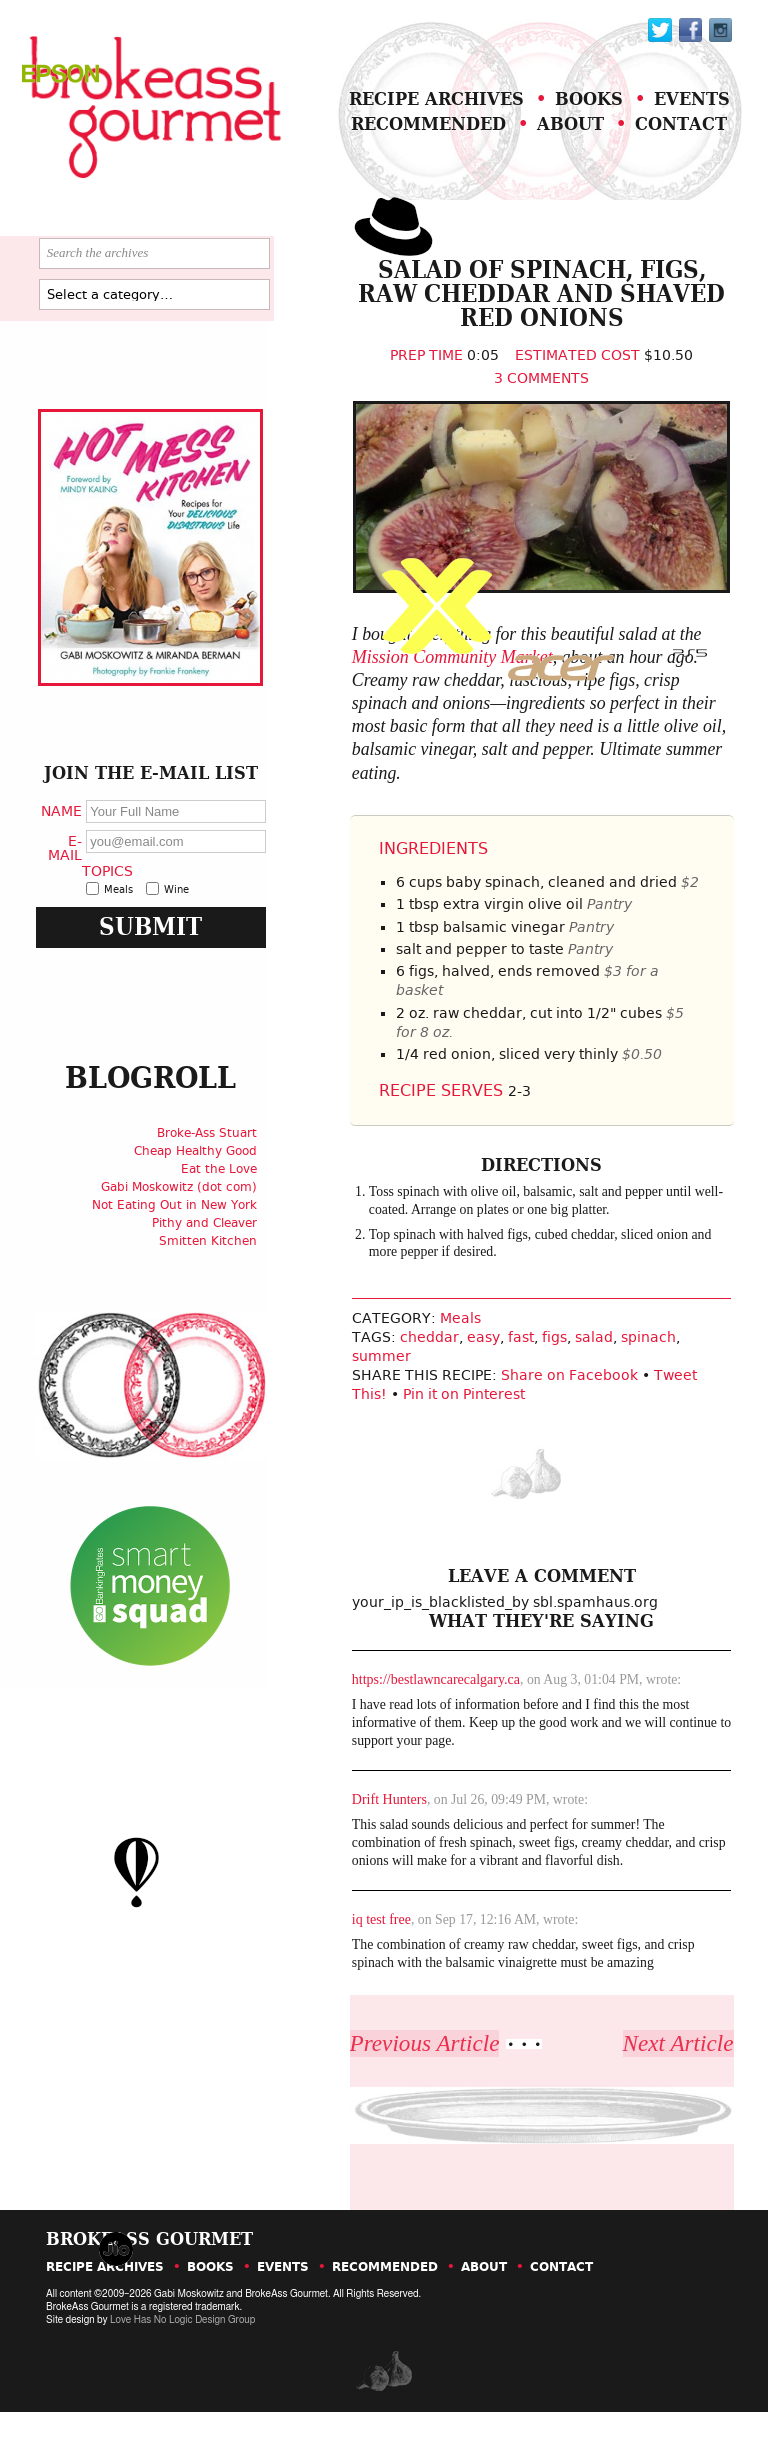 The height and width of the screenshot is (2441, 768). Describe the element at coordinates (393, 226) in the screenshot. I see `Red Hat logo` at that location.